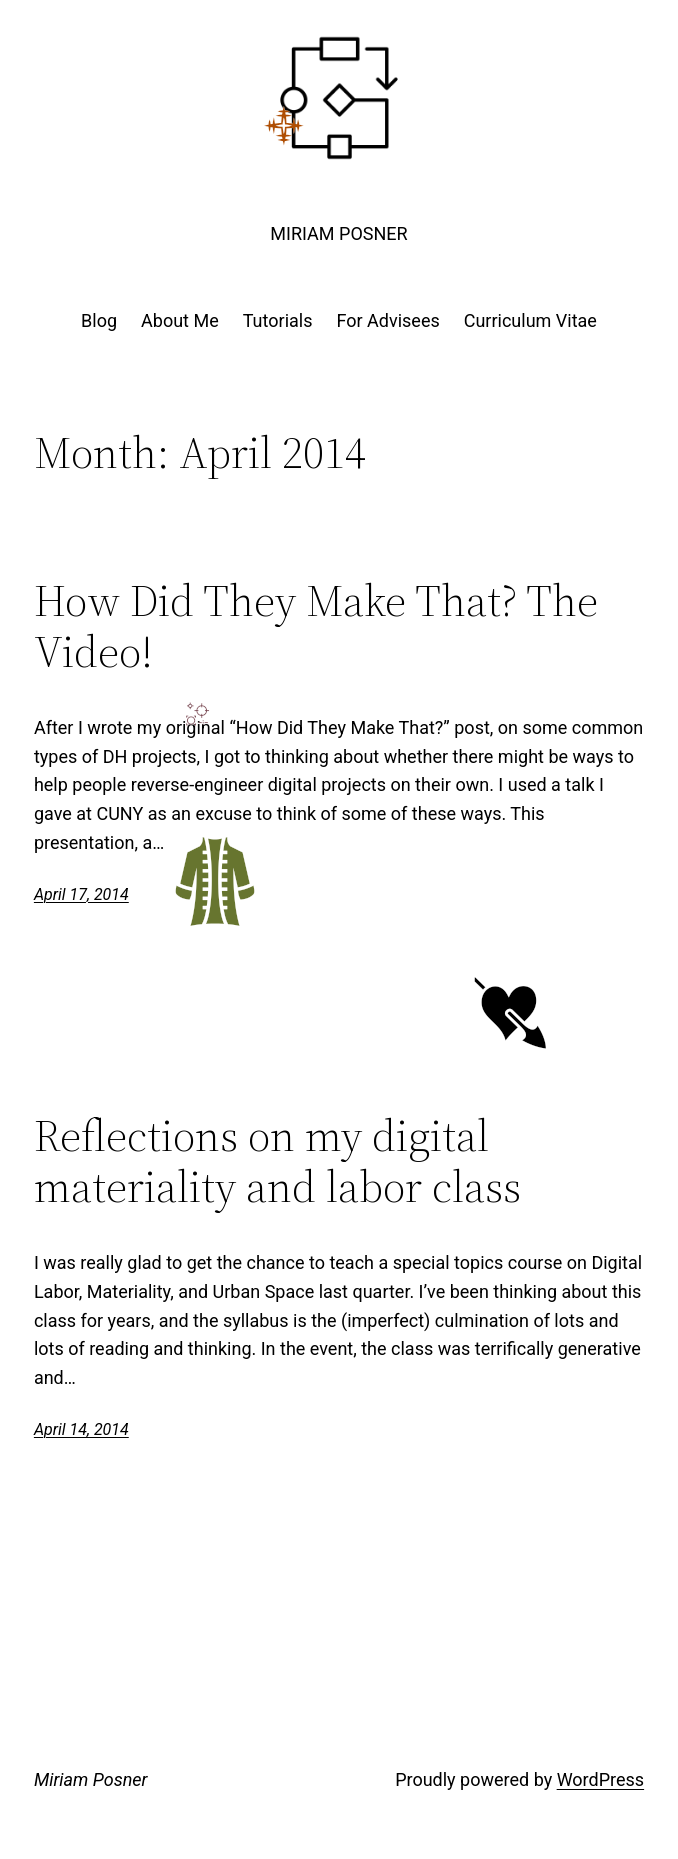 The width and height of the screenshot is (678, 1859). Describe the element at coordinates (283, 125) in the screenshot. I see `decorative frost or ice effect indicator` at that location.